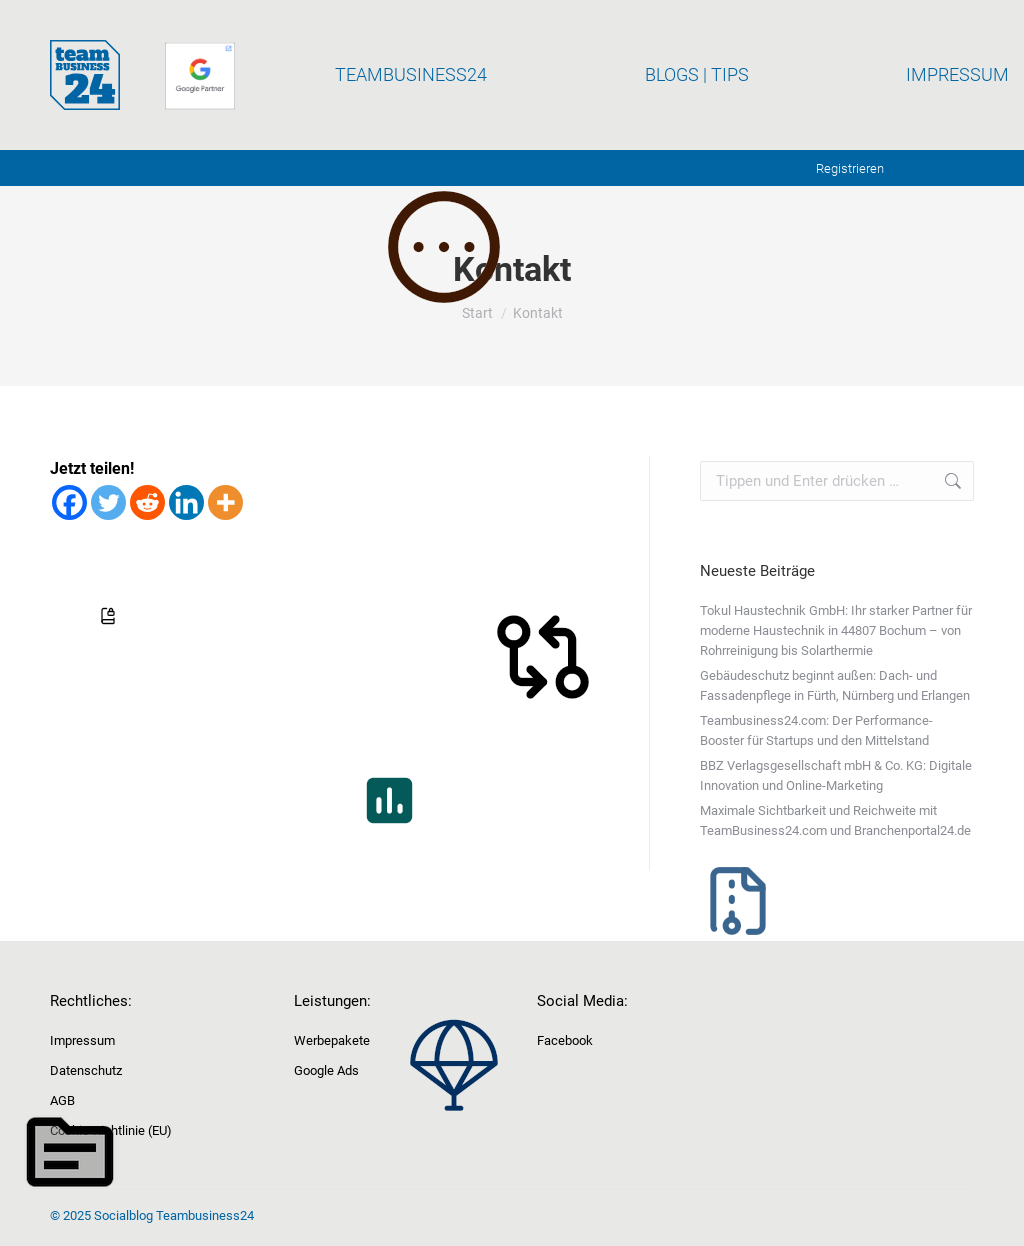 This screenshot has width=1024, height=1246. Describe the element at coordinates (70, 1152) in the screenshot. I see `access source files or documents` at that location.